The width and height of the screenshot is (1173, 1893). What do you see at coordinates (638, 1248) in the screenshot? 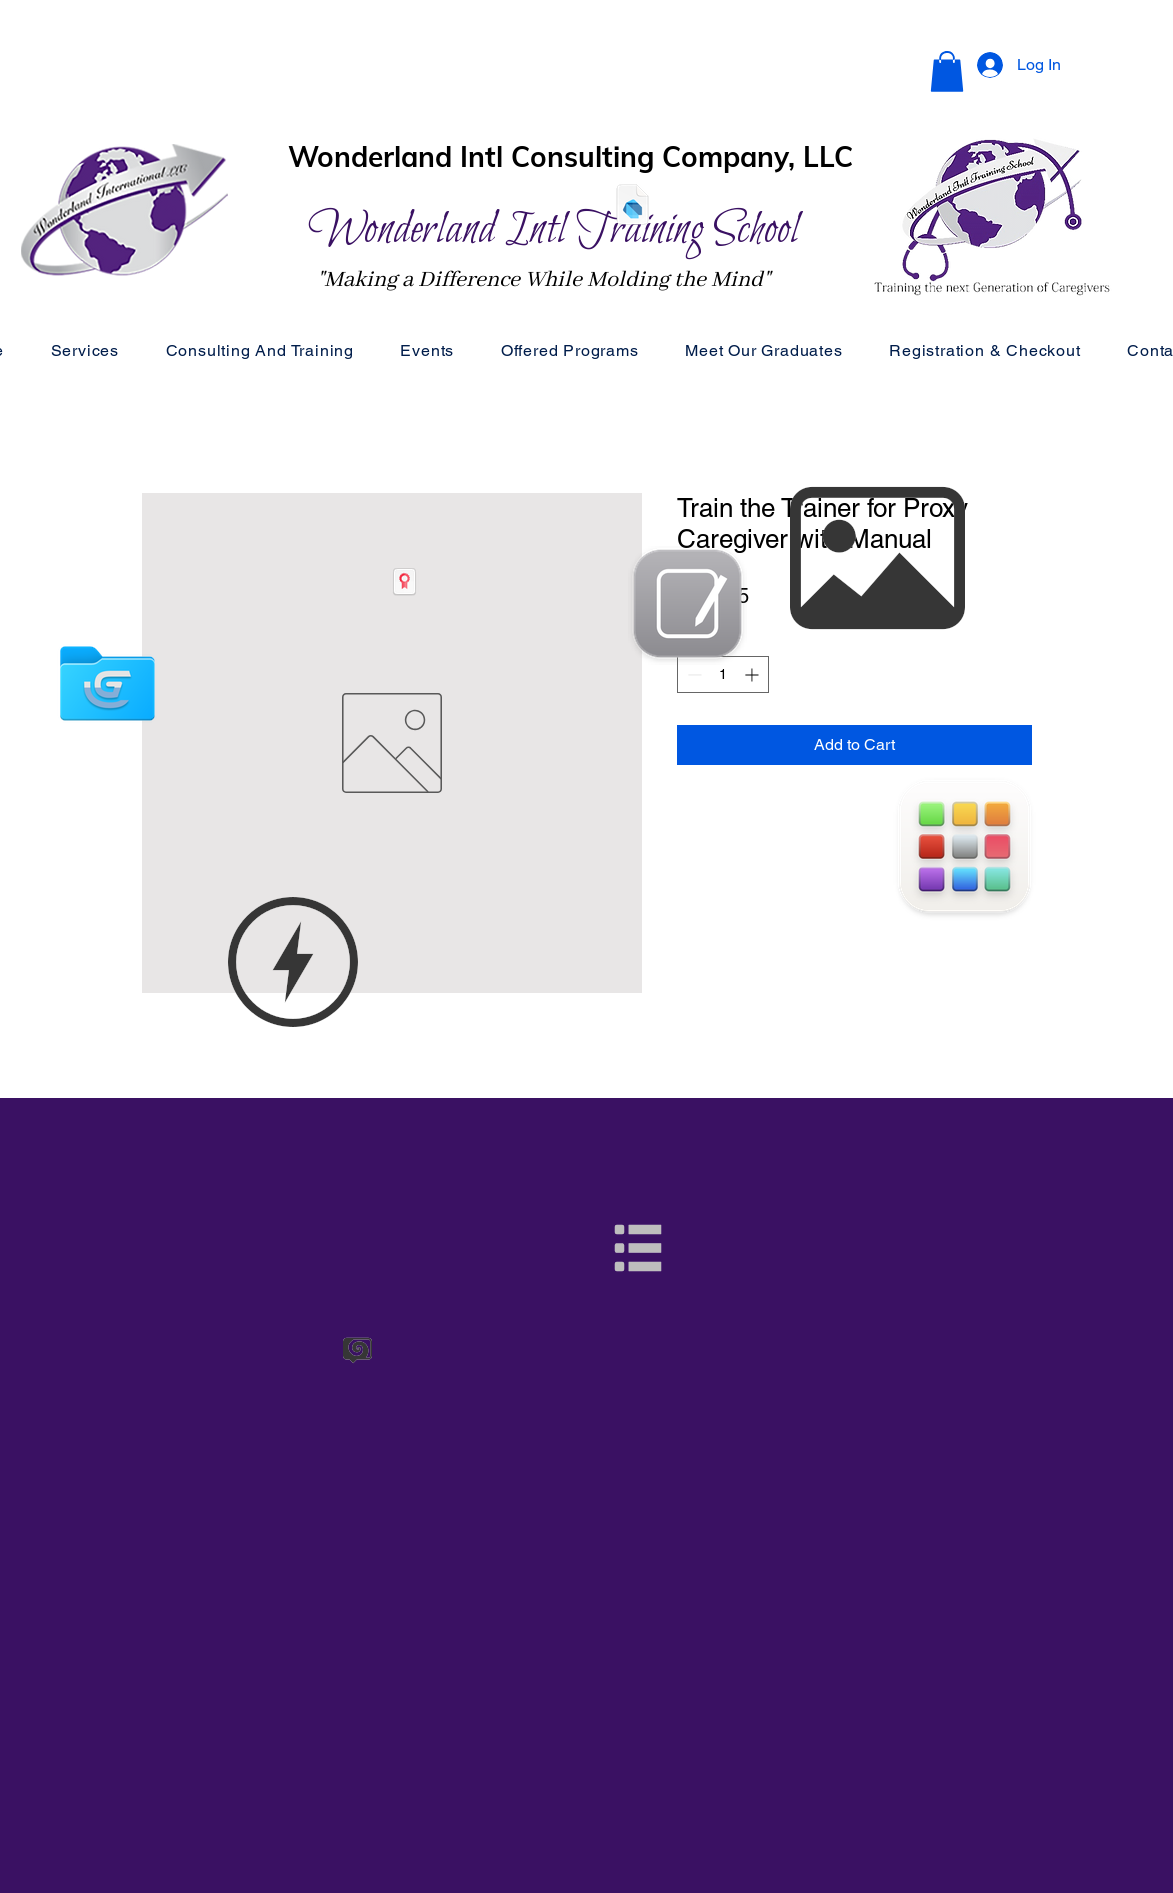
I see `switch to list view` at bounding box center [638, 1248].